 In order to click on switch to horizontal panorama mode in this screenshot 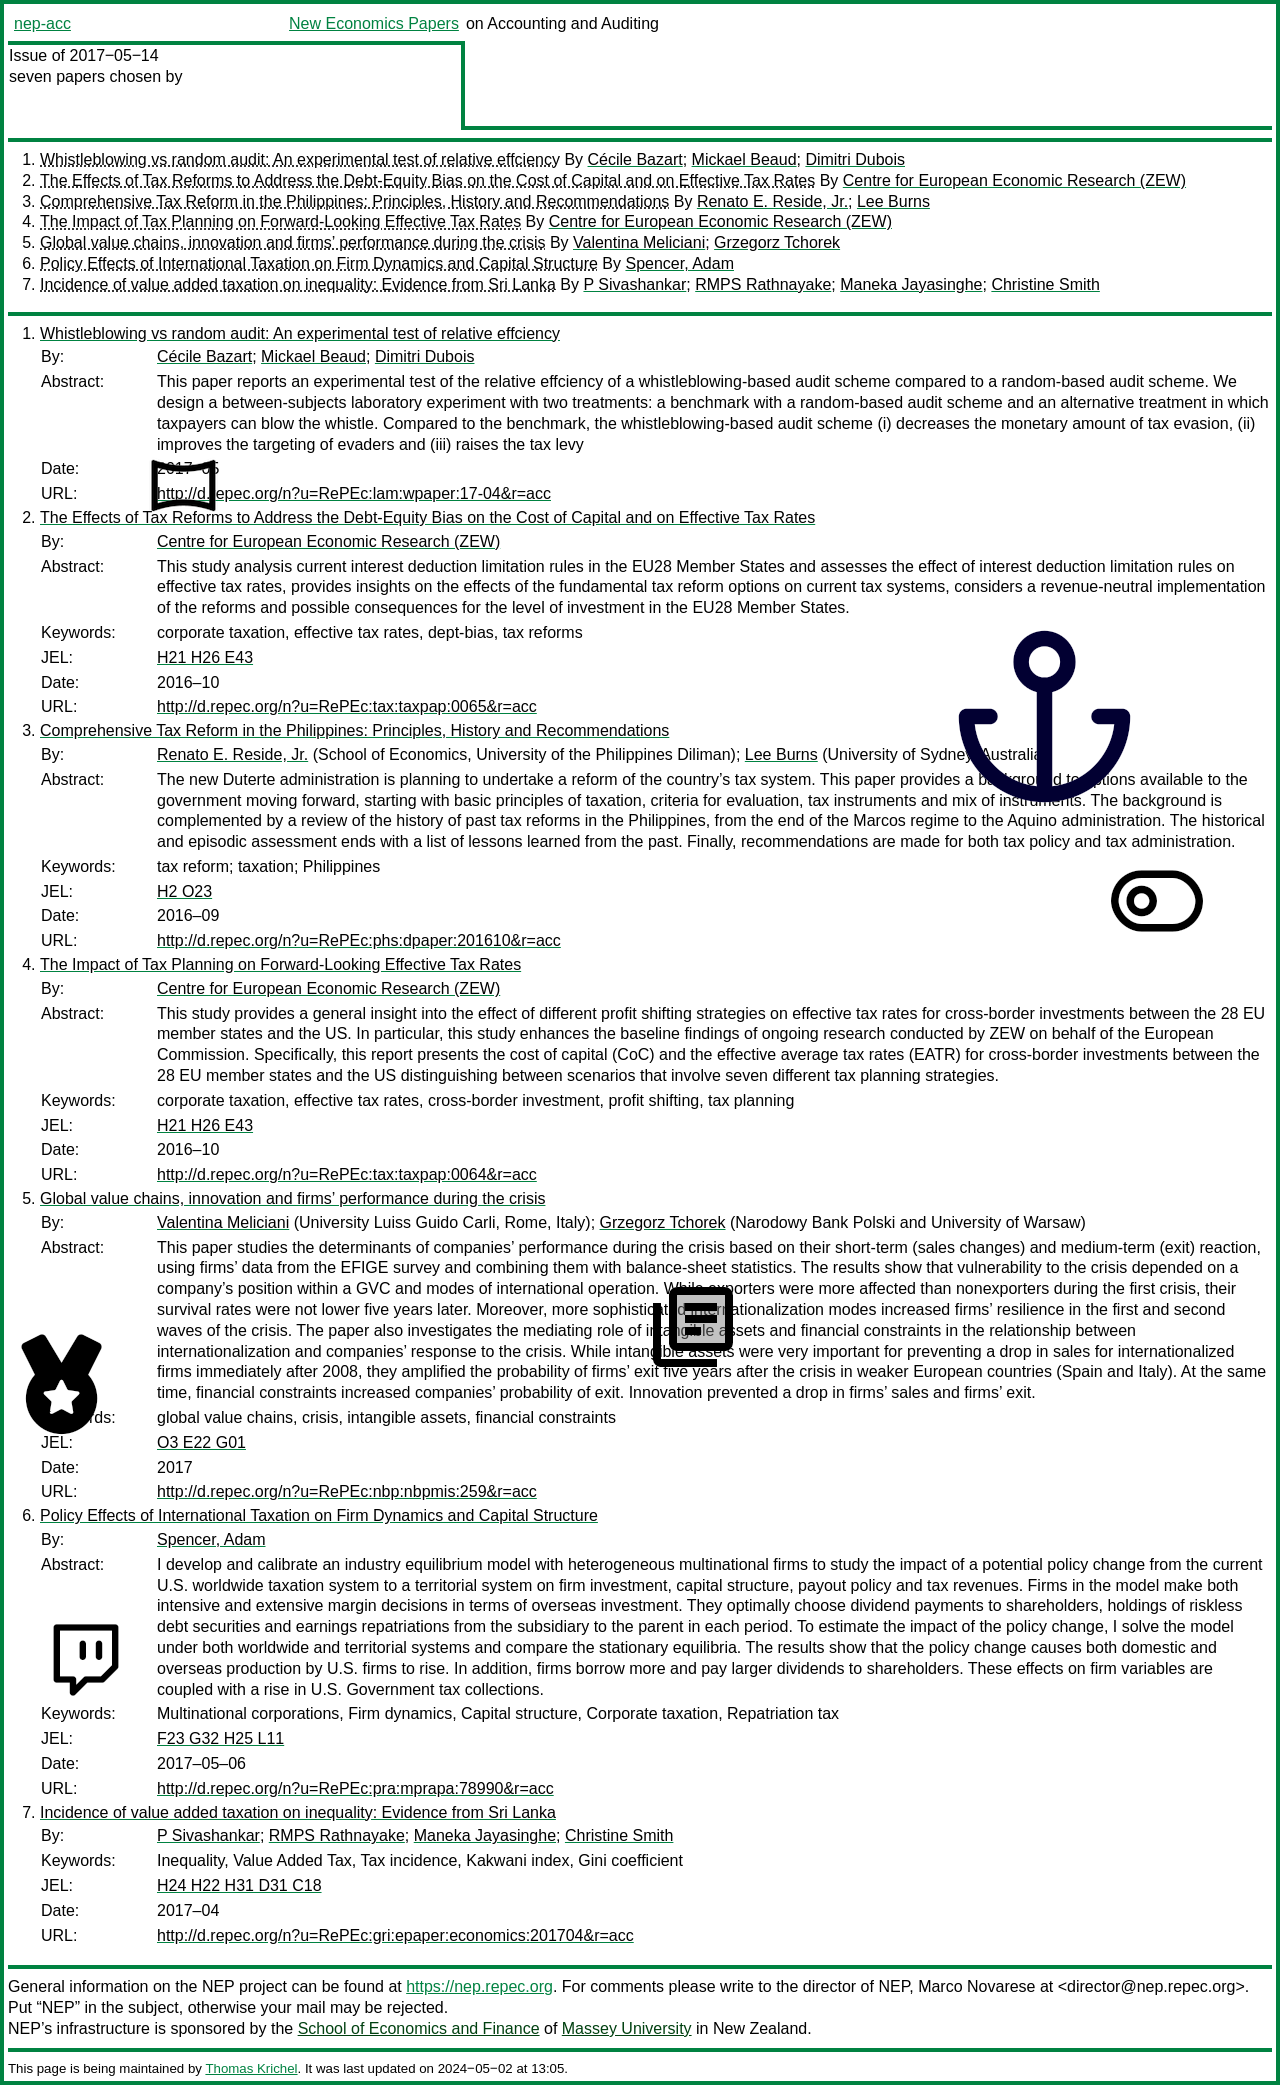, I will do `click(183, 485)`.